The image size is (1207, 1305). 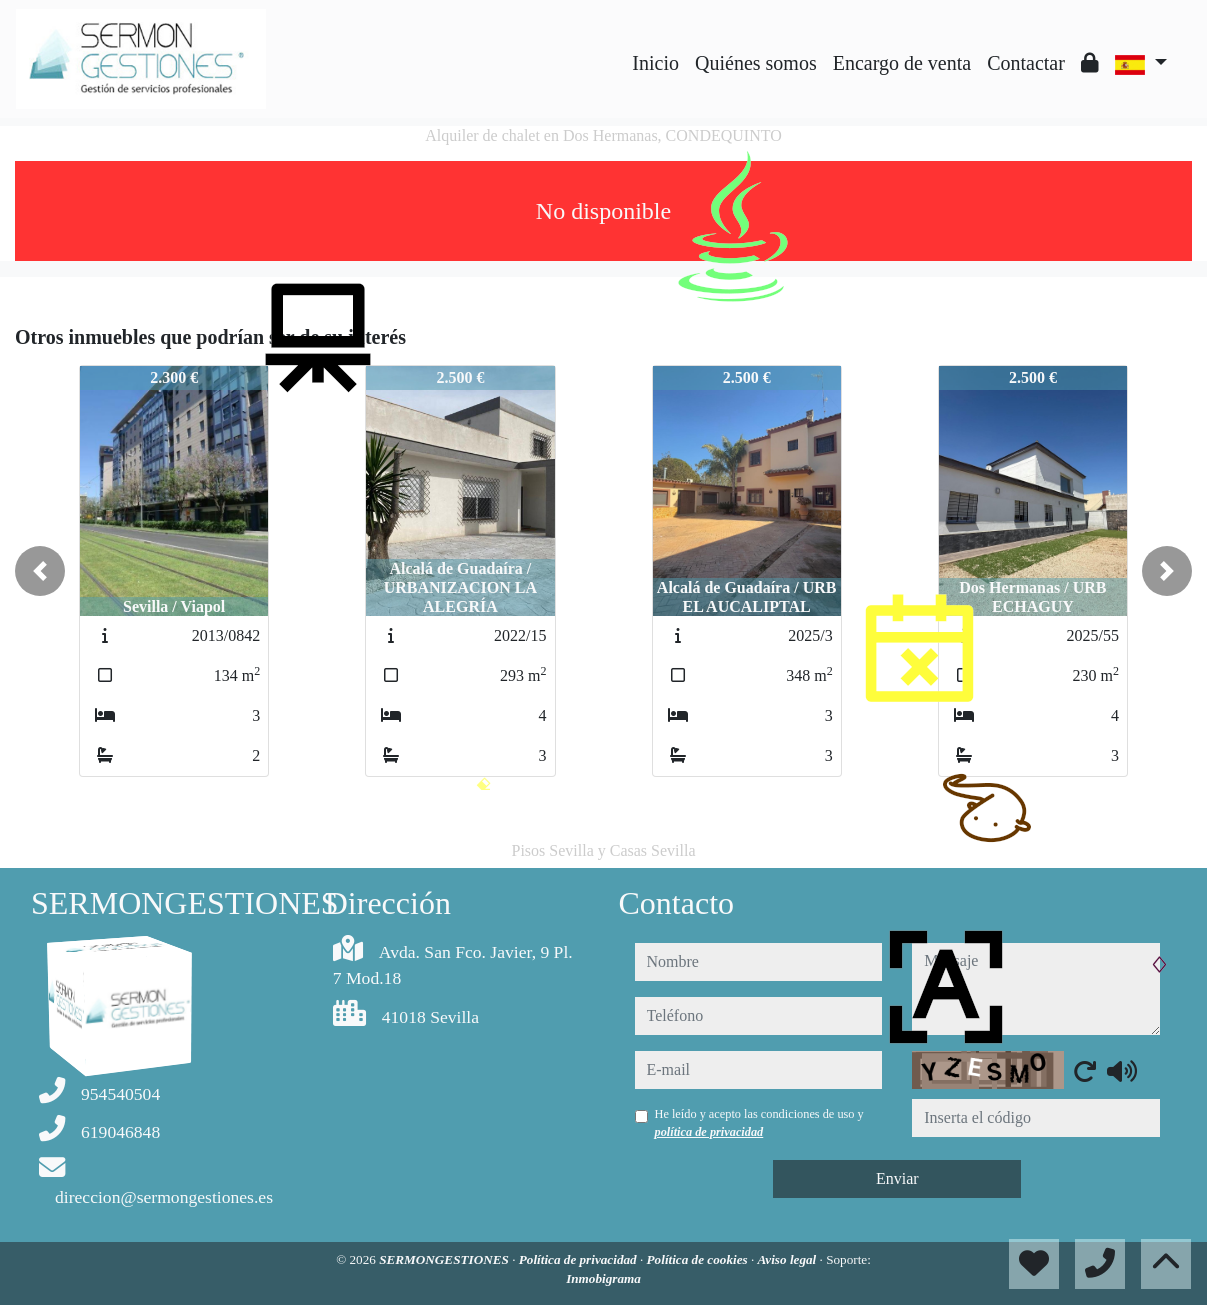 I want to click on indicates java programming language, so click(x=736, y=233).